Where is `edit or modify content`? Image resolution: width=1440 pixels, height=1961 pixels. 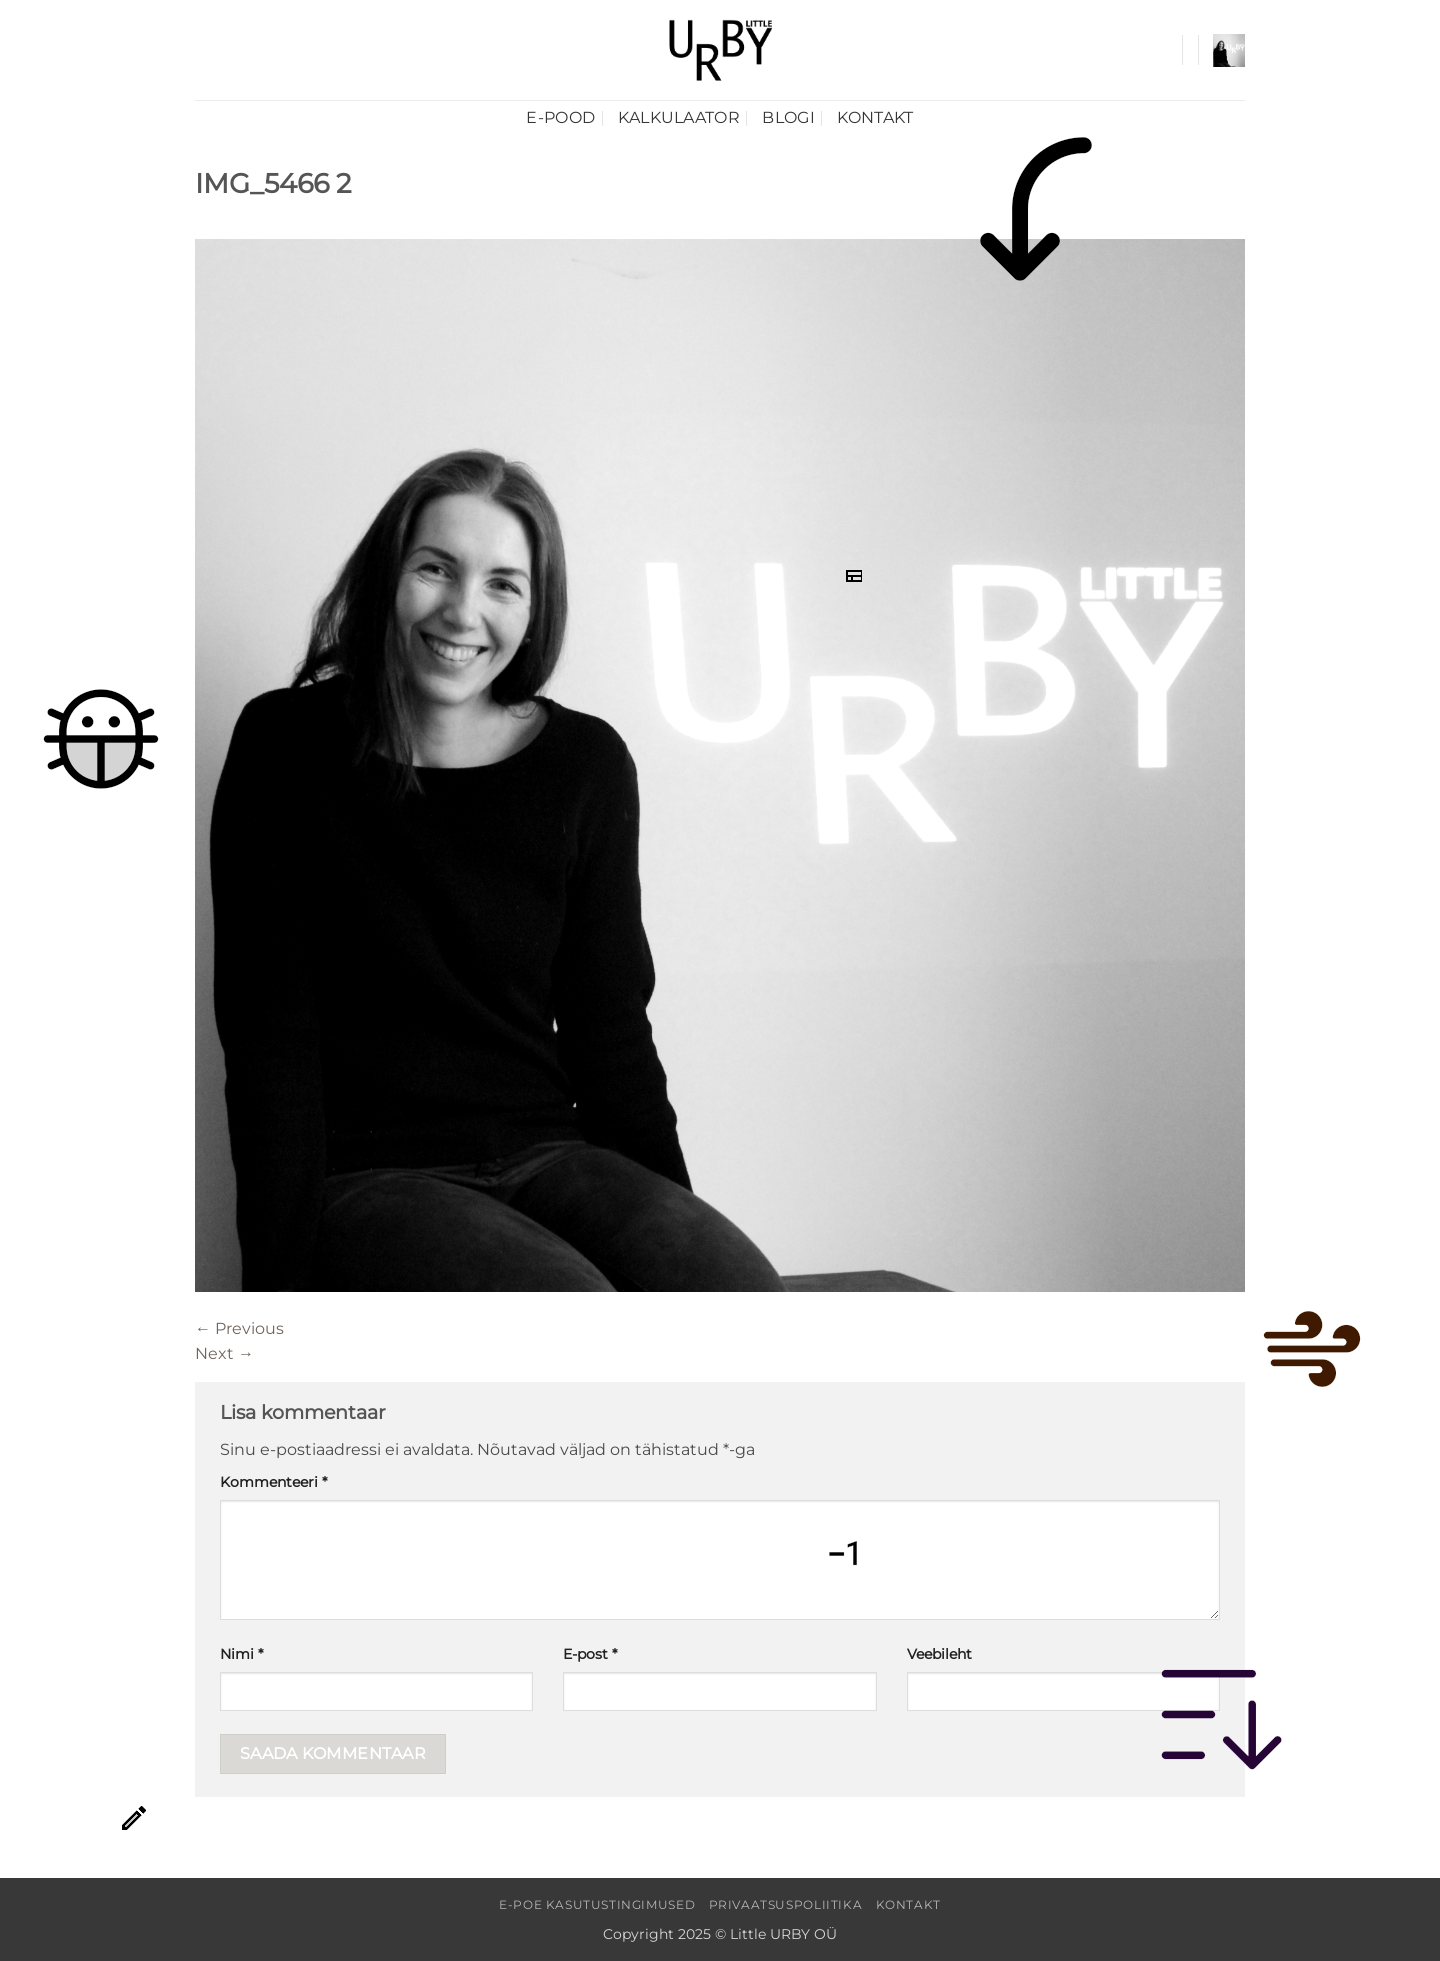
edit or modify content is located at coordinates (134, 1818).